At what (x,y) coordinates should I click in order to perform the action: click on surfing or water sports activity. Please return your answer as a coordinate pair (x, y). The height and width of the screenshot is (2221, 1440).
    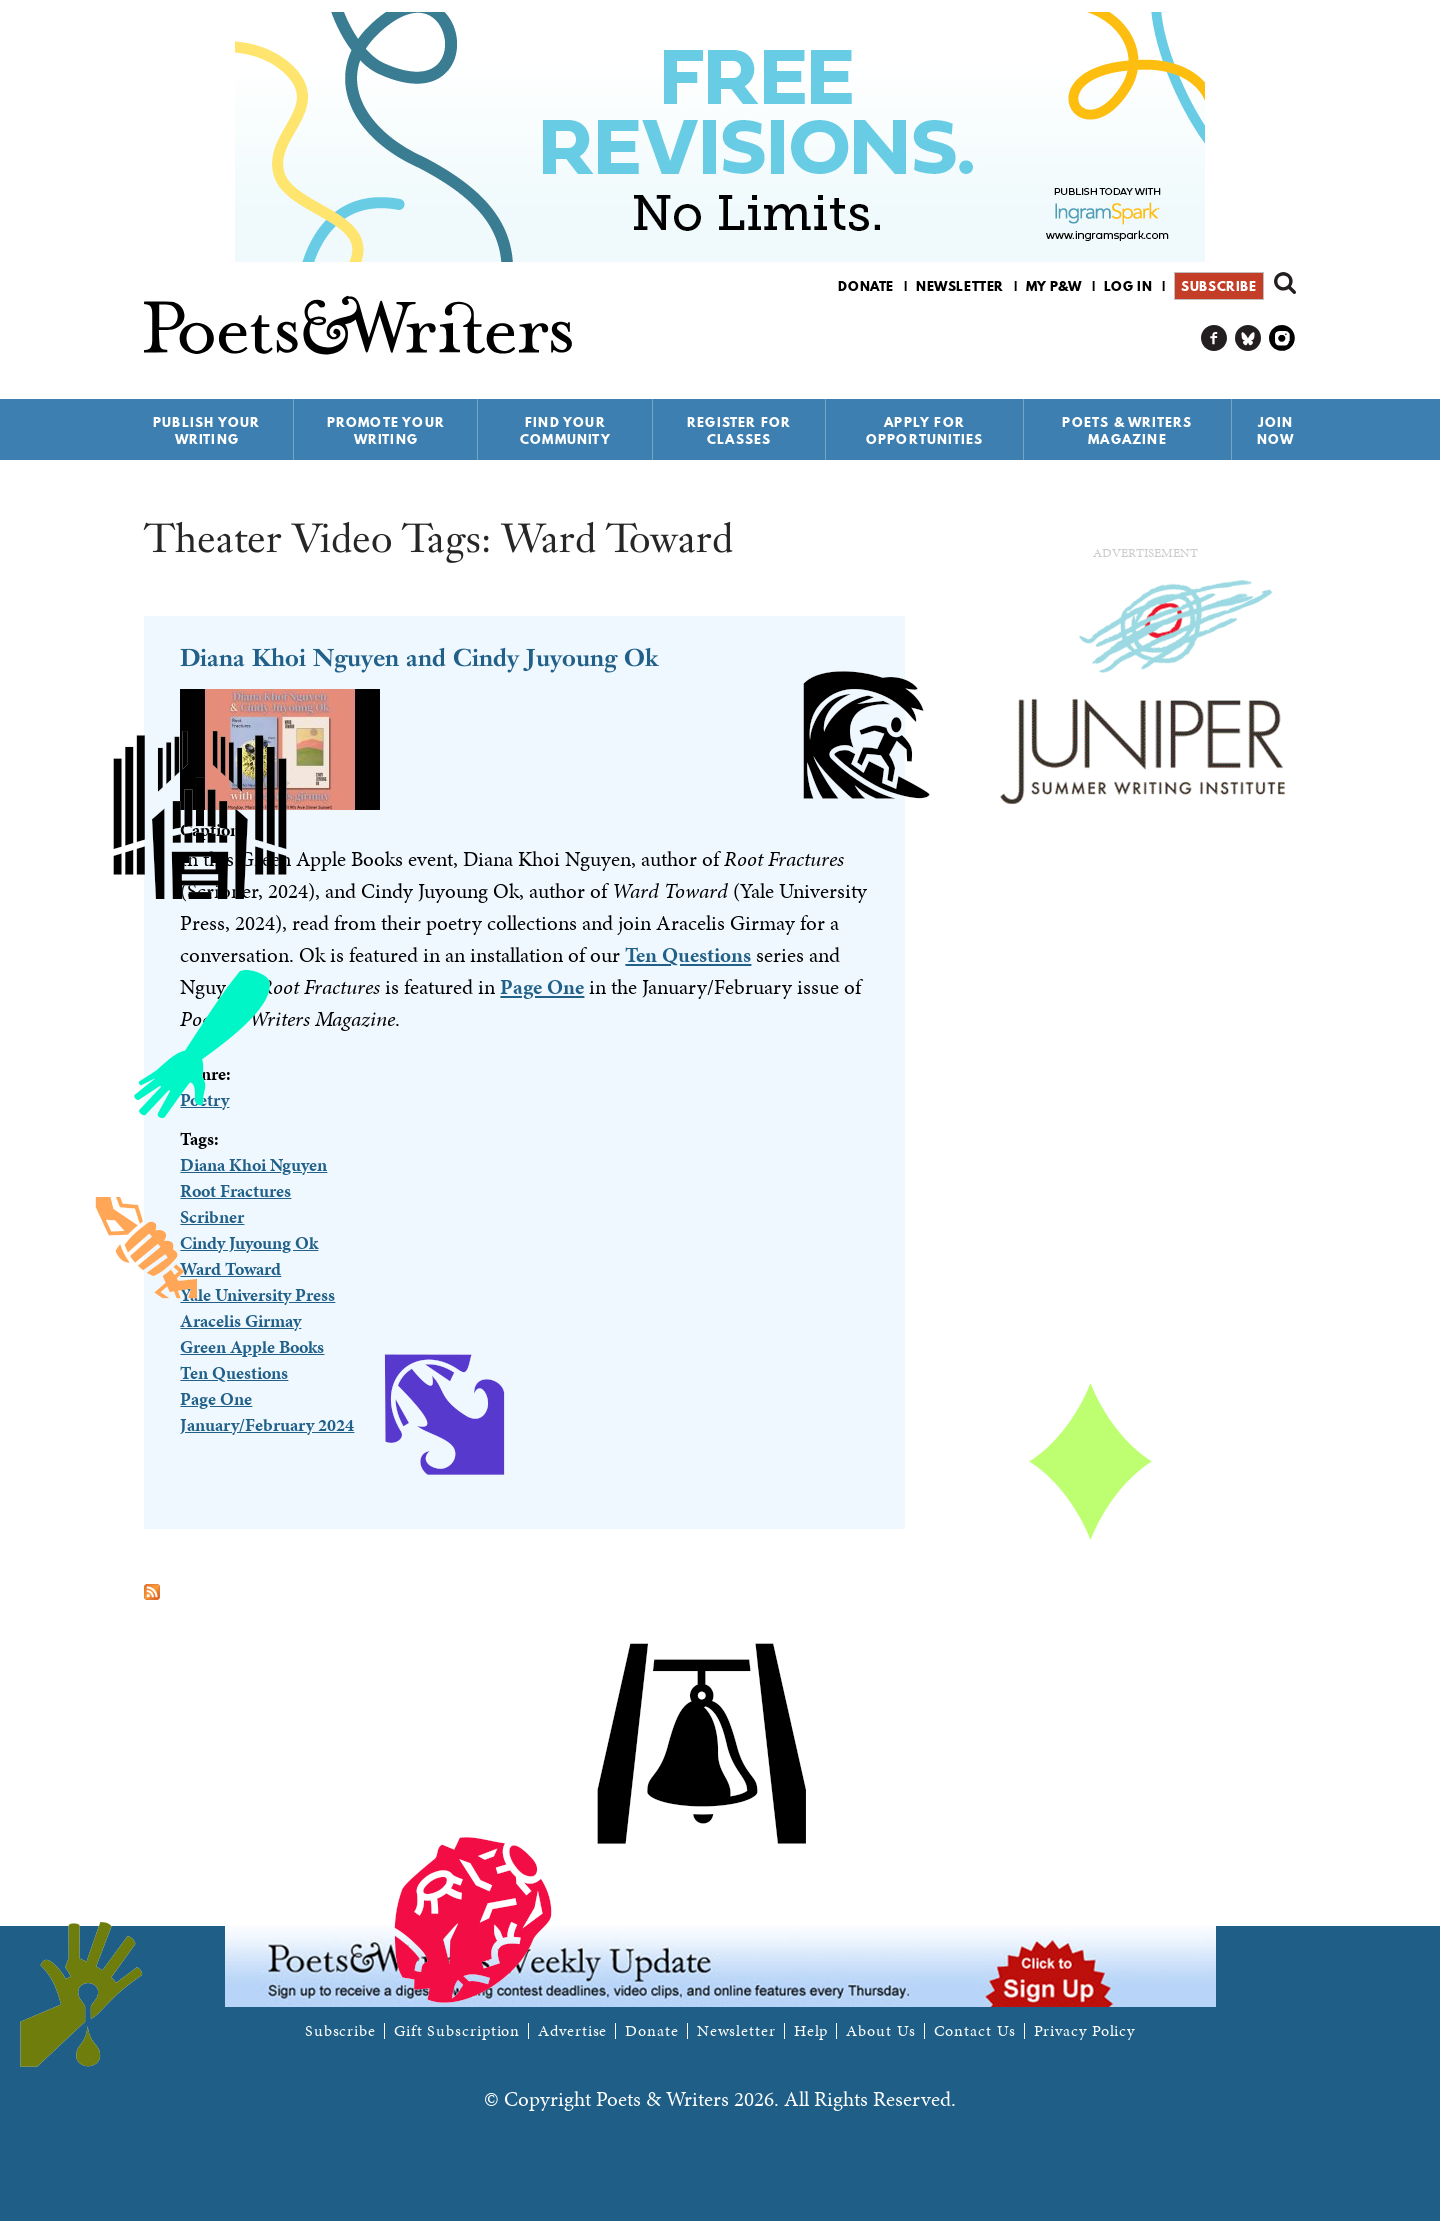
    Looking at the image, I should click on (867, 735).